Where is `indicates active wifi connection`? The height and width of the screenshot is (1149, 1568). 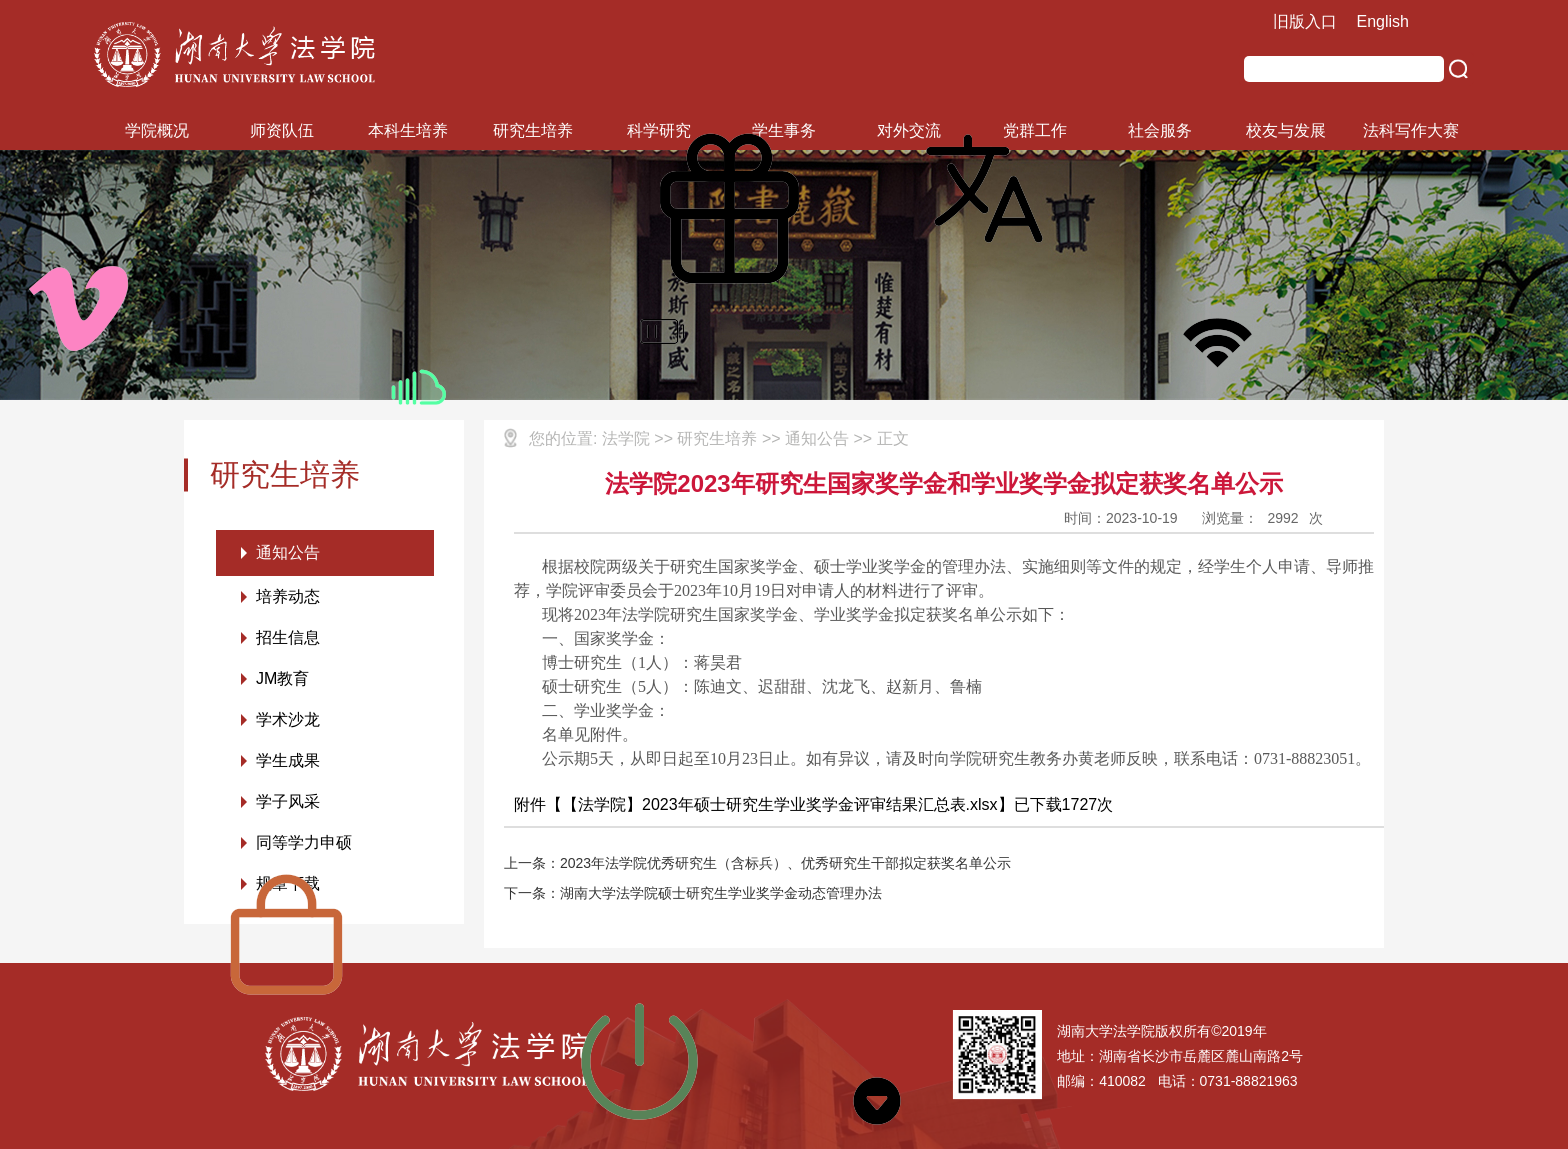
indicates active wifi connection is located at coordinates (1217, 342).